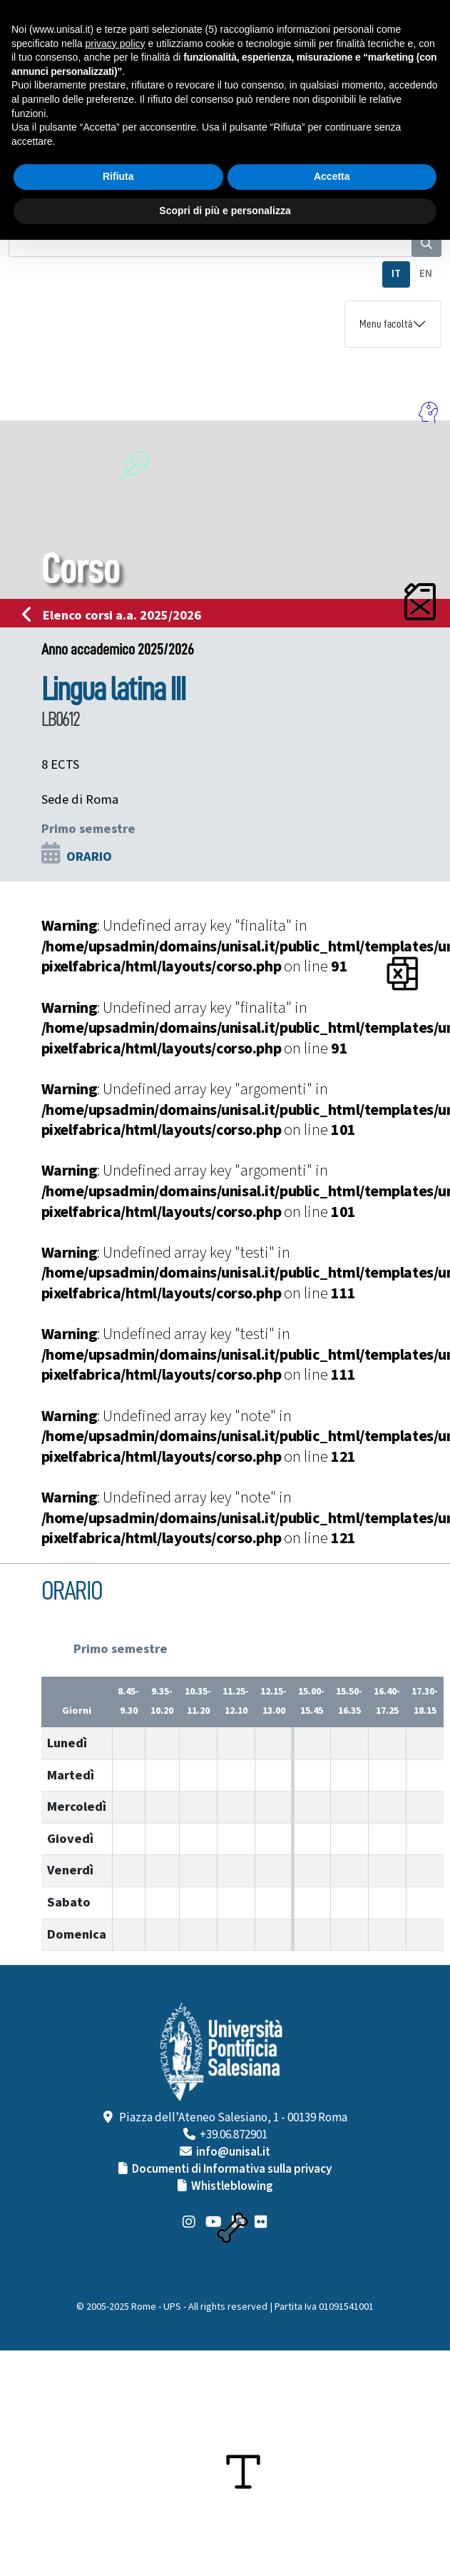 This screenshot has width=450, height=2576. Describe the element at coordinates (429, 413) in the screenshot. I see `access AI or machine learning features` at that location.